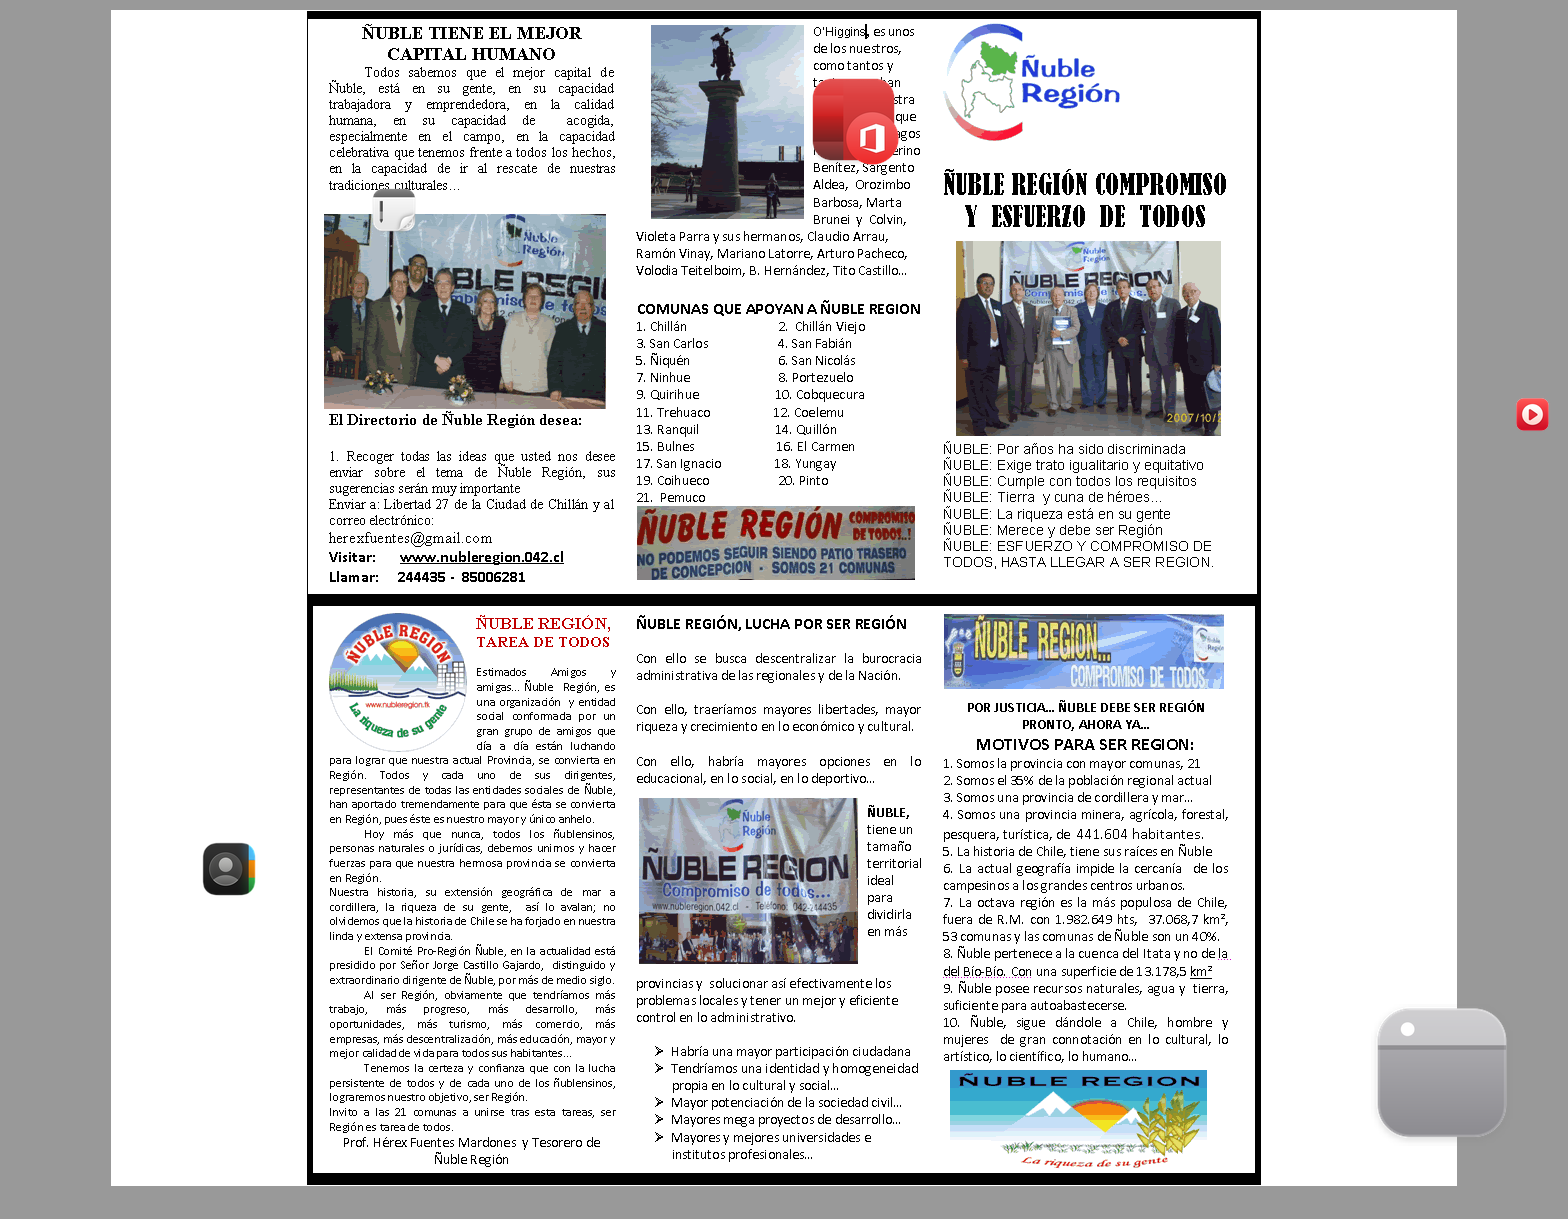 The height and width of the screenshot is (1219, 1568). I want to click on access window management settings, so click(1442, 1075).